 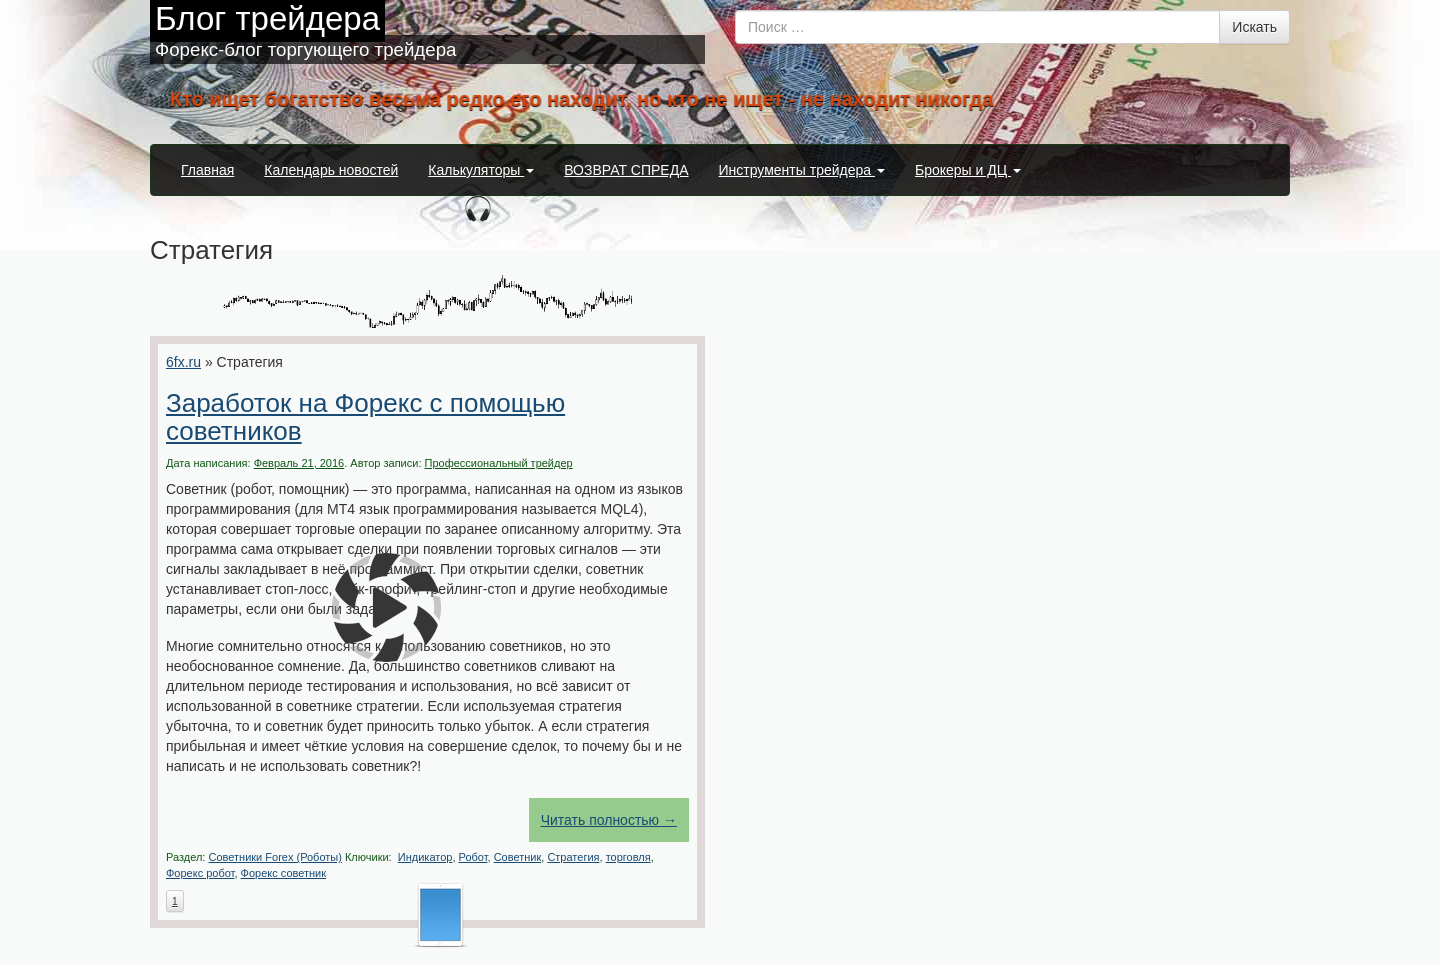 I want to click on connect bluetooth headphones, so click(x=478, y=209).